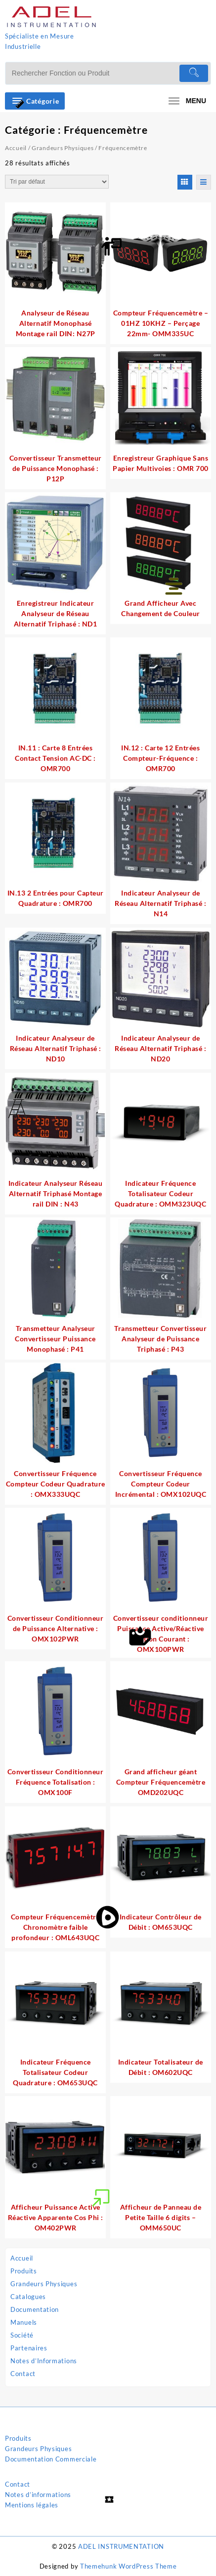 The image size is (216, 2576). I want to click on access presentation or teaching mode, so click(111, 246).